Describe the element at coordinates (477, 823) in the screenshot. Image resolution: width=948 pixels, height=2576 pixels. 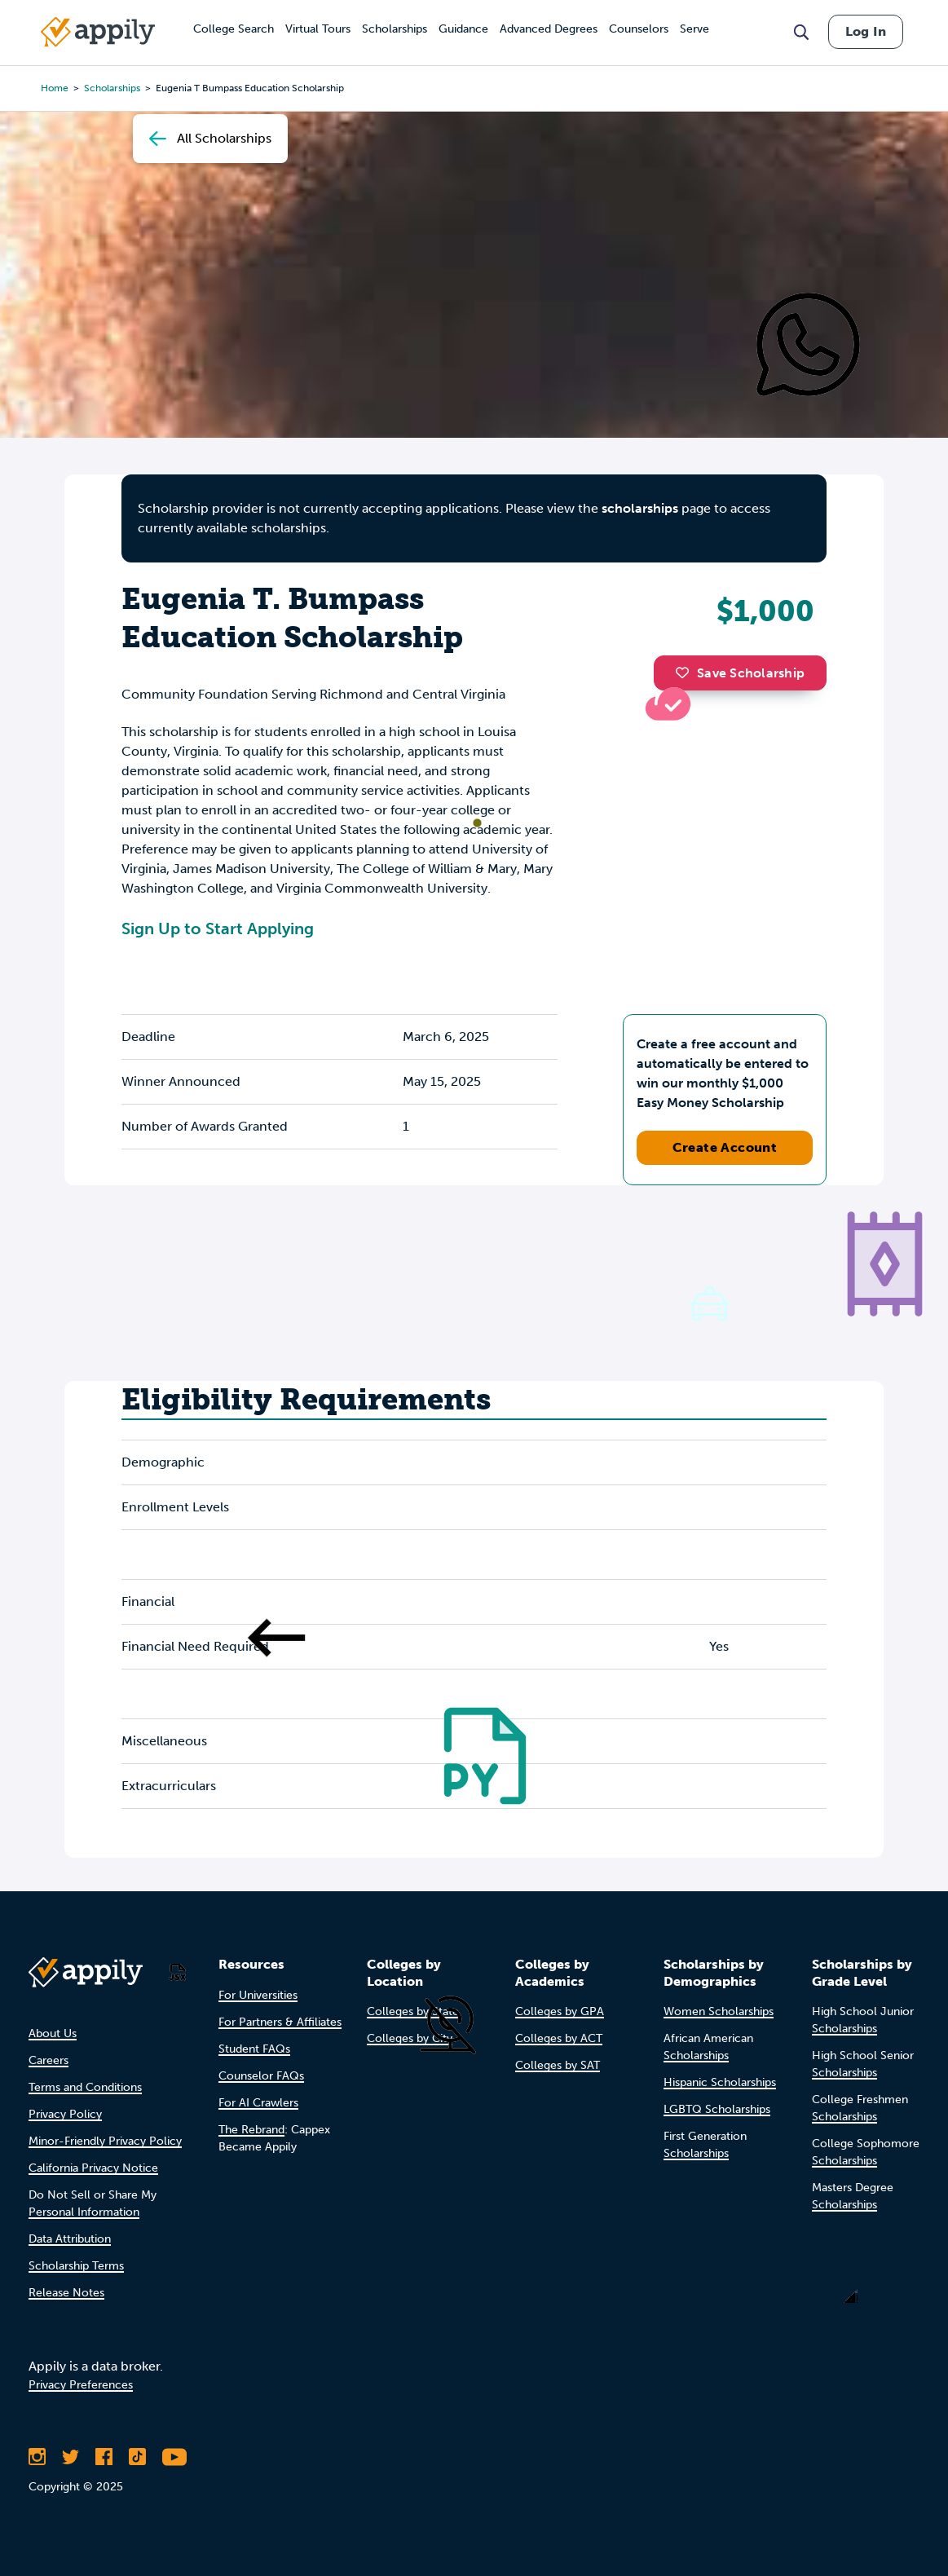
I see `indicates an unread notification or new item` at that location.